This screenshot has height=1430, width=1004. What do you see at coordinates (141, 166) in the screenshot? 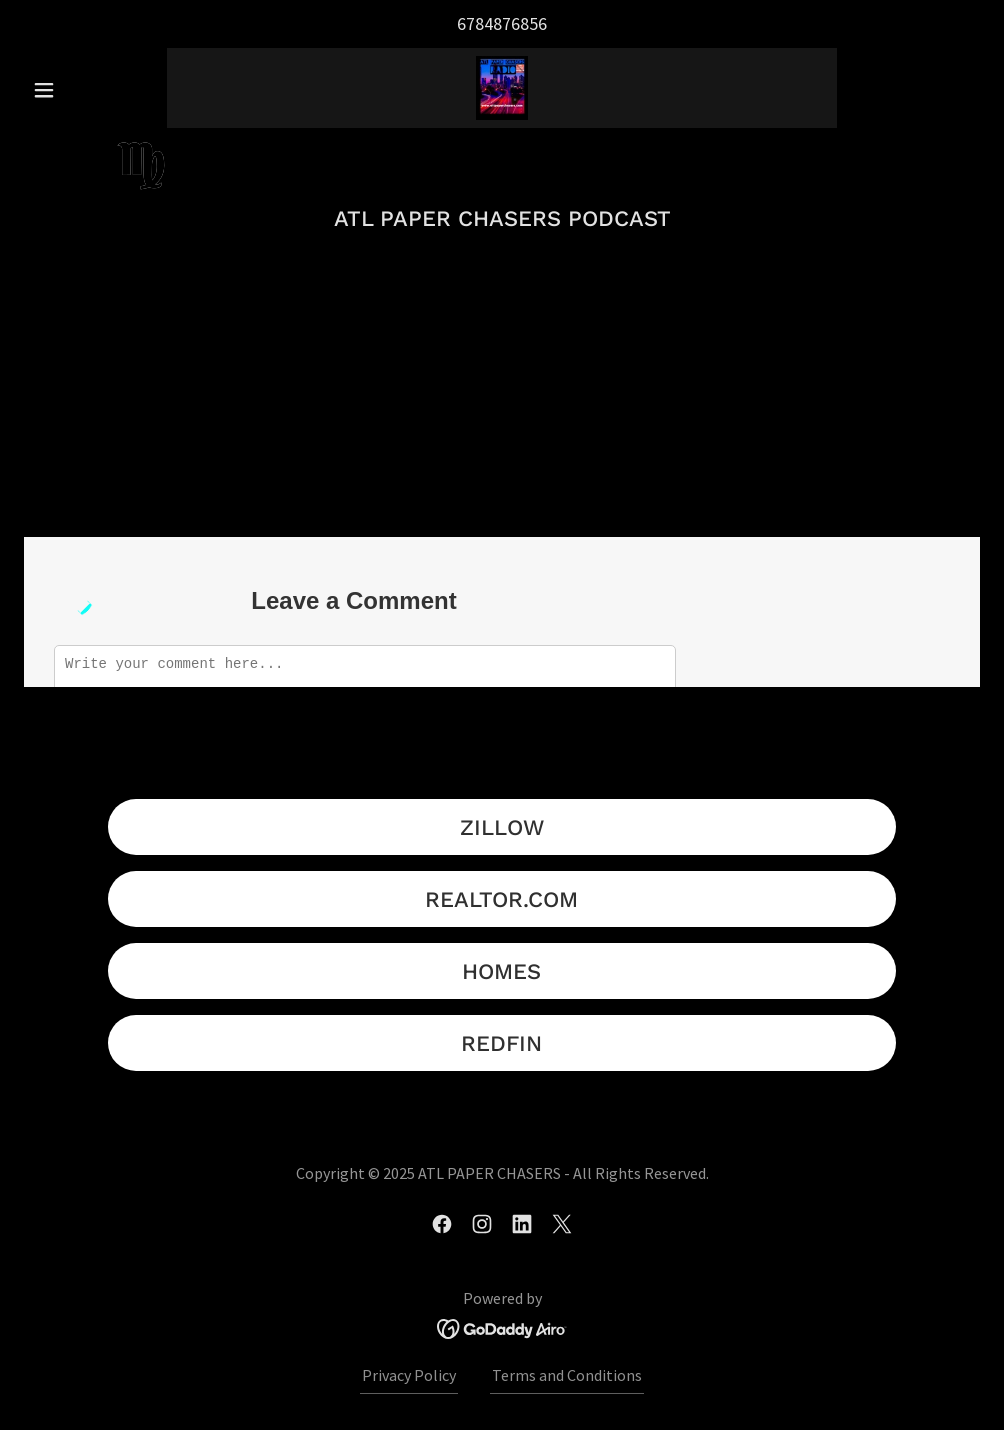
I see `indicates virgo zodiac sign` at bounding box center [141, 166].